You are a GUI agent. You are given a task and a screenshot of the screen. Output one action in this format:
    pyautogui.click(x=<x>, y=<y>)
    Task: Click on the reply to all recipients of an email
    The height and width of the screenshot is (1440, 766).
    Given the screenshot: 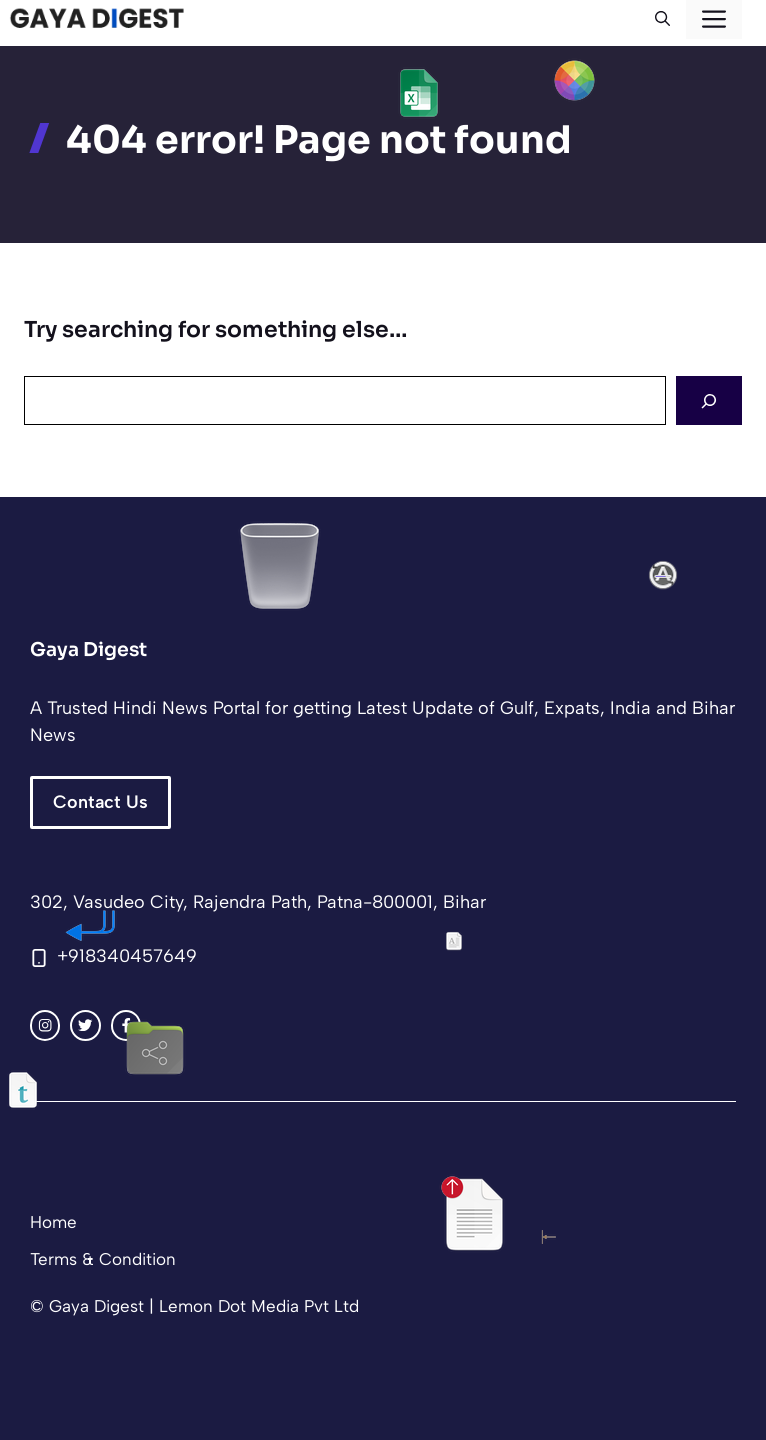 What is the action you would take?
    pyautogui.click(x=89, y=925)
    